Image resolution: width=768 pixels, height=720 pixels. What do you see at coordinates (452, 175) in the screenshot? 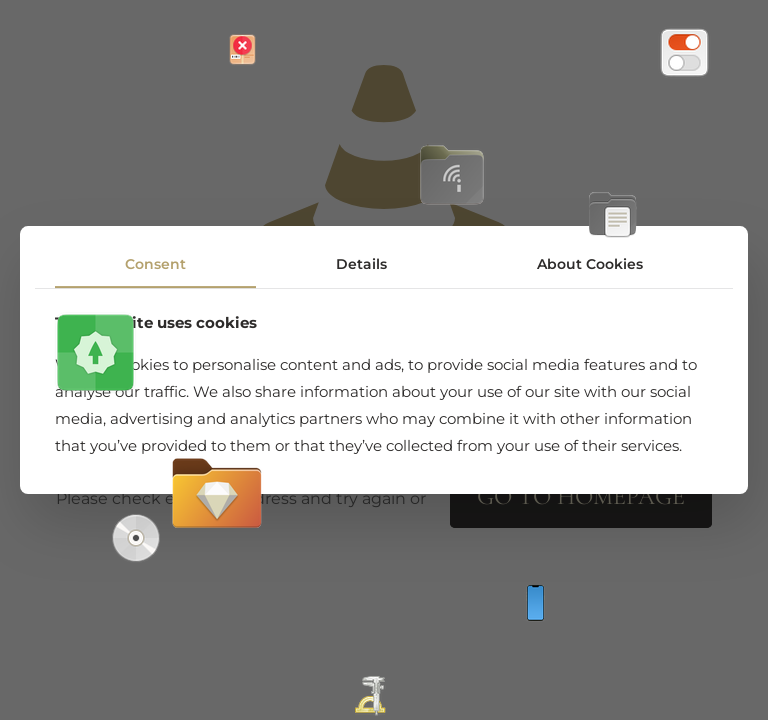
I see `open insync cloud sync folder` at bounding box center [452, 175].